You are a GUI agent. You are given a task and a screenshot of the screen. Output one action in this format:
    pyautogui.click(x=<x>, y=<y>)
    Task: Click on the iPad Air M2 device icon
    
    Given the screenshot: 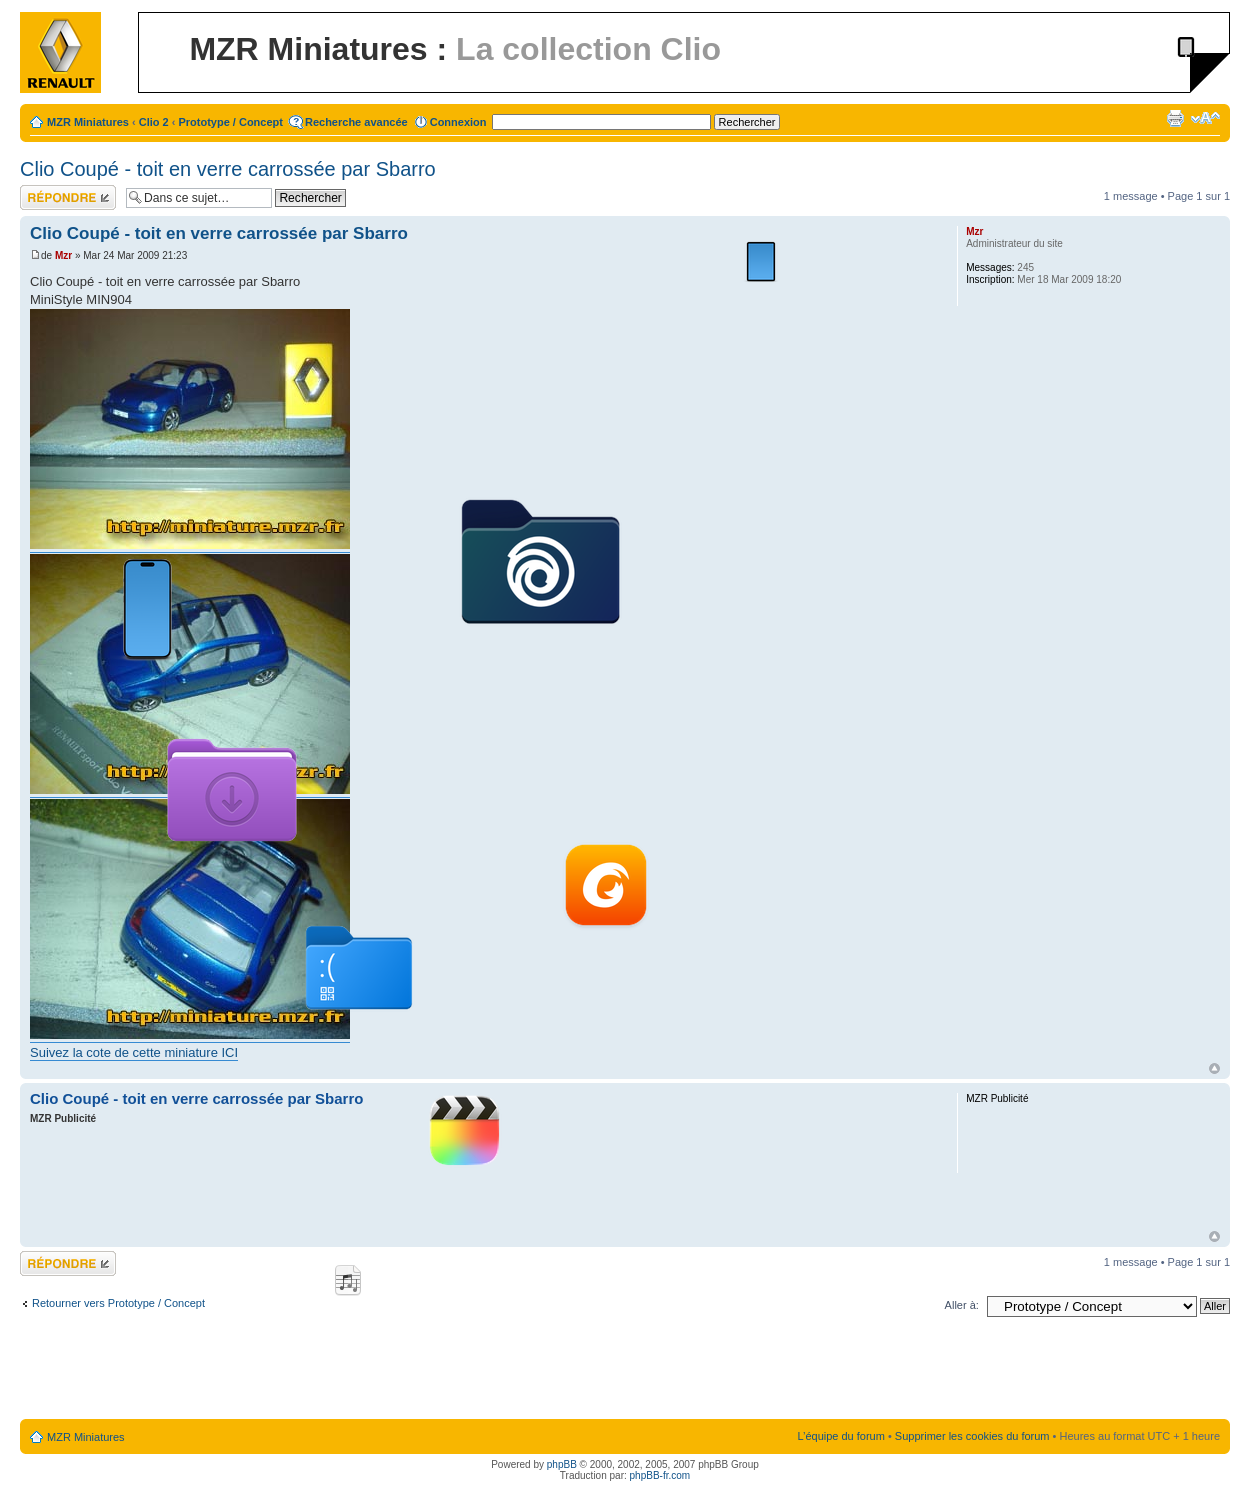 What is the action you would take?
    pyautogui.click(x=761, y=262)
    